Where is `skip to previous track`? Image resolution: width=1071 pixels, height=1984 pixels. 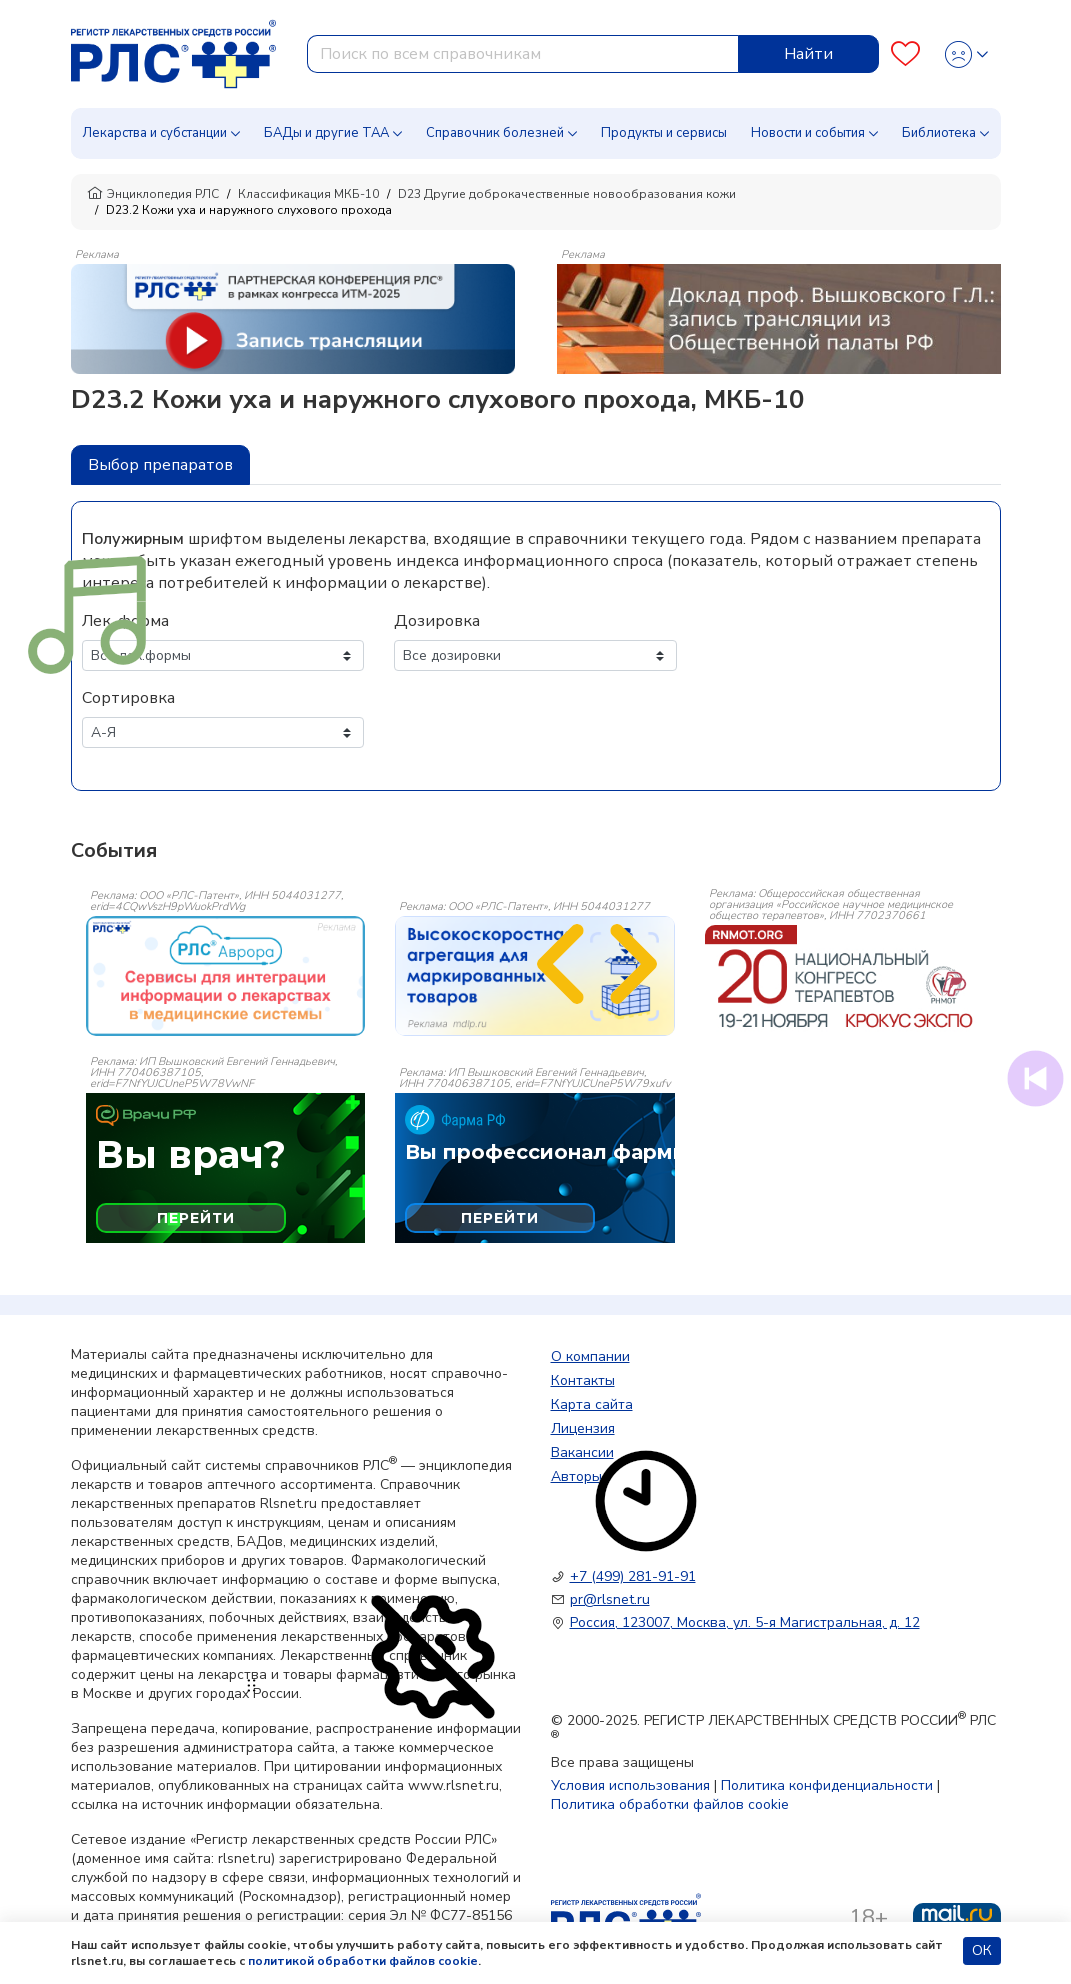 skip to previous track is located at coordinates (1035, 1078).